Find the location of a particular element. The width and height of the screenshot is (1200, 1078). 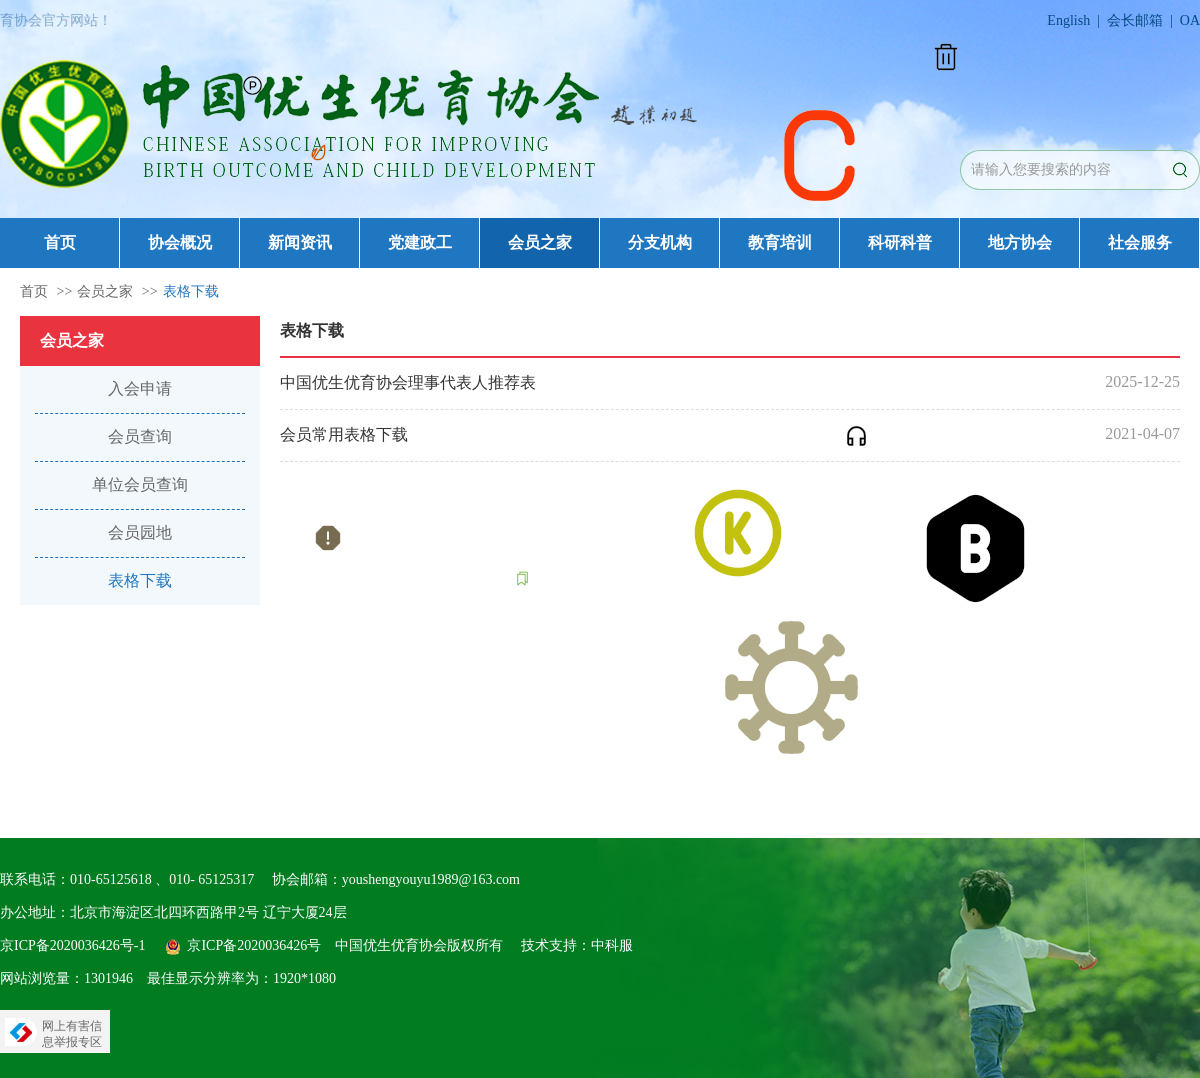

indicates items starting with the letter K is located at coordinates (738, 533).